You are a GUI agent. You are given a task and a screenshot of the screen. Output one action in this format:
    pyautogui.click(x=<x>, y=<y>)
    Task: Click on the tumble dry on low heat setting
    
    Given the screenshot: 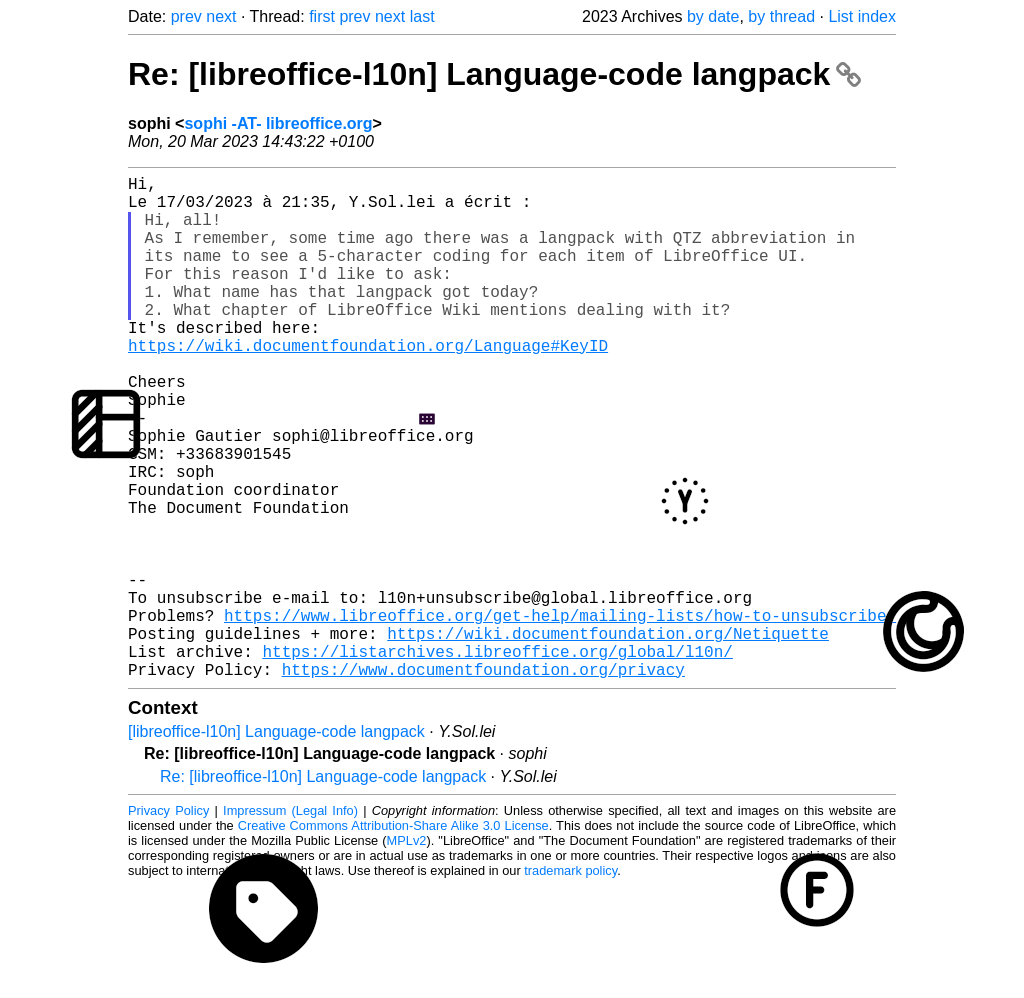 What is the action you would take?
    pyautogui.click(x=817, y=890)
    